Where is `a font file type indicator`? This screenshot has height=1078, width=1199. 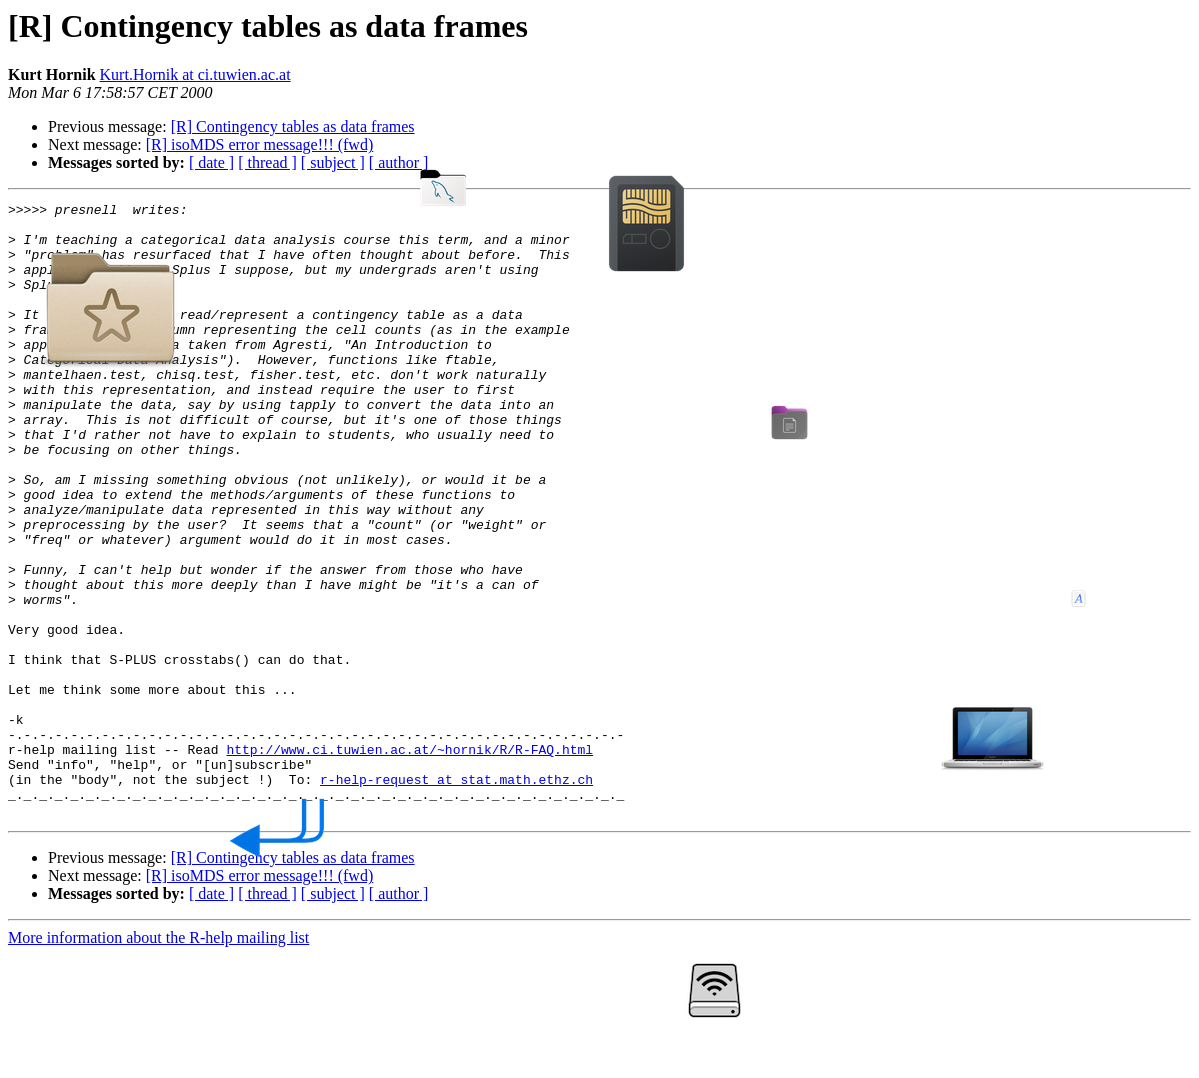 a font file type indicator is located at coordinates (1078, 598).